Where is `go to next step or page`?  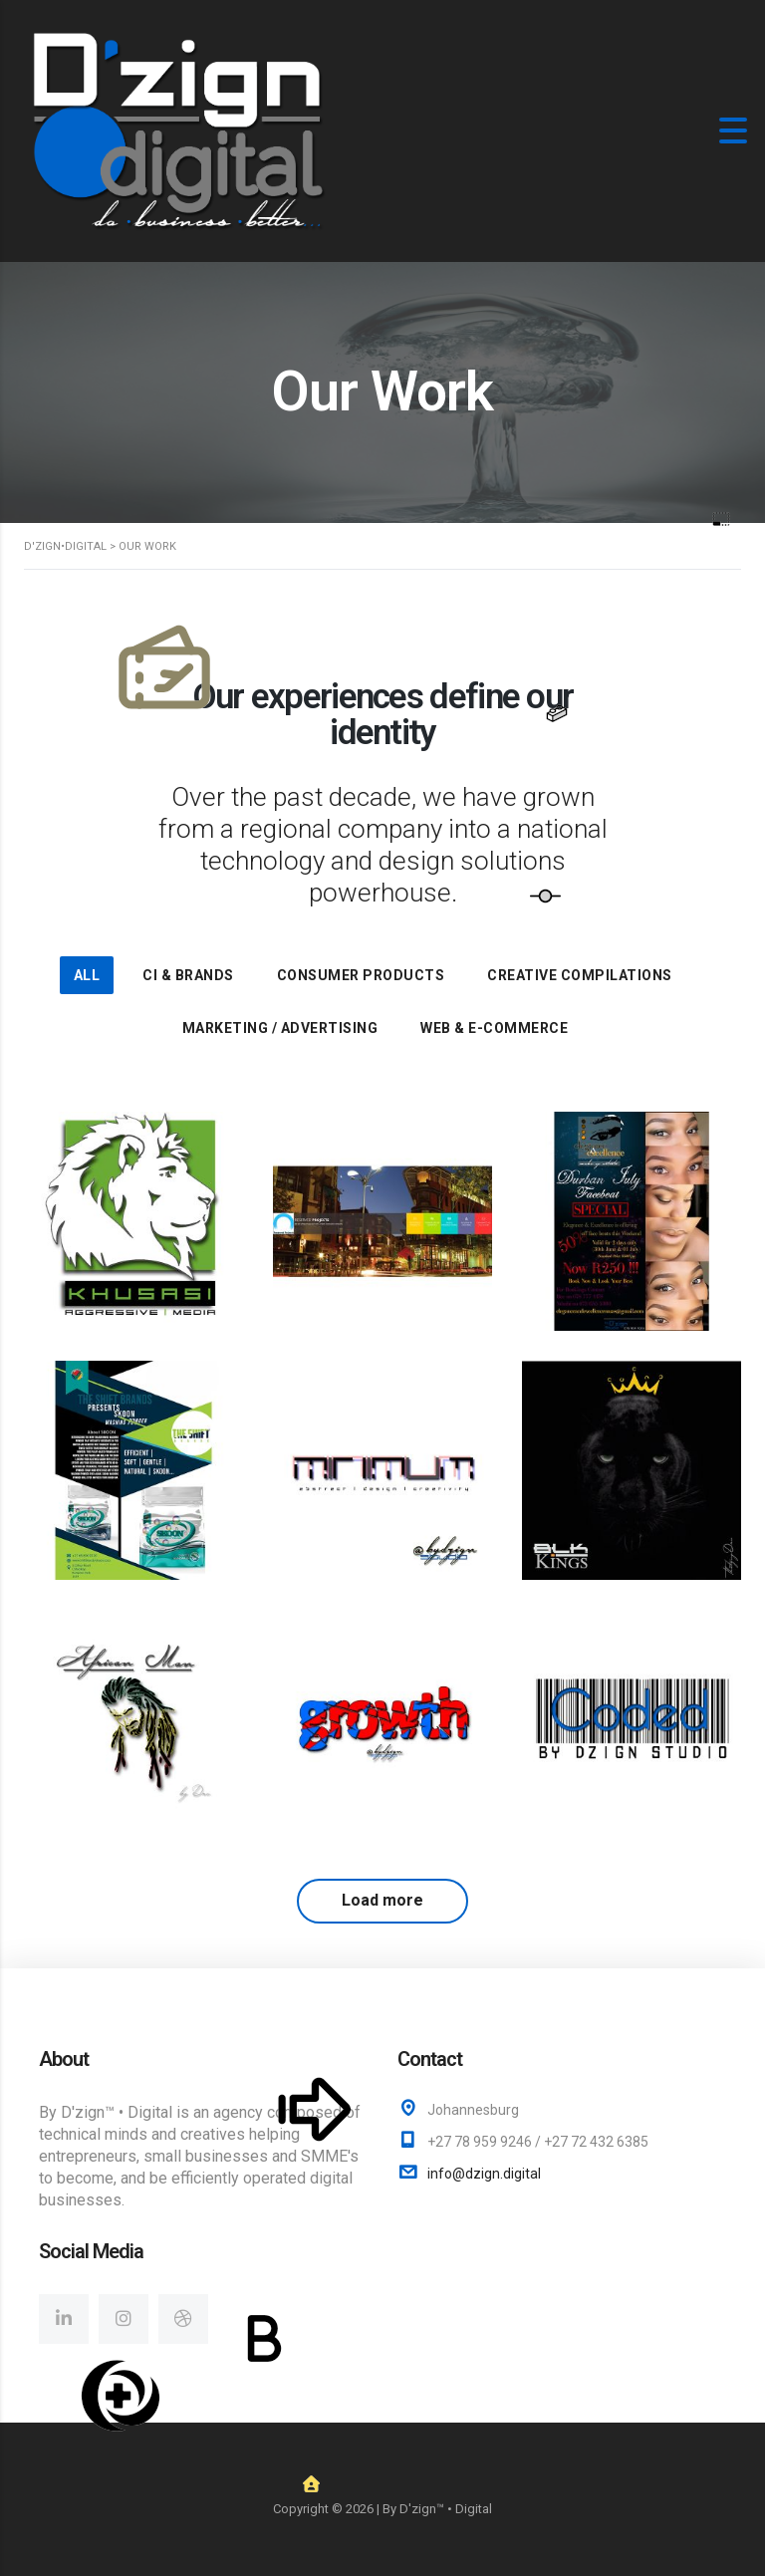 go to next step or page is located at coordinates (315, 2109).